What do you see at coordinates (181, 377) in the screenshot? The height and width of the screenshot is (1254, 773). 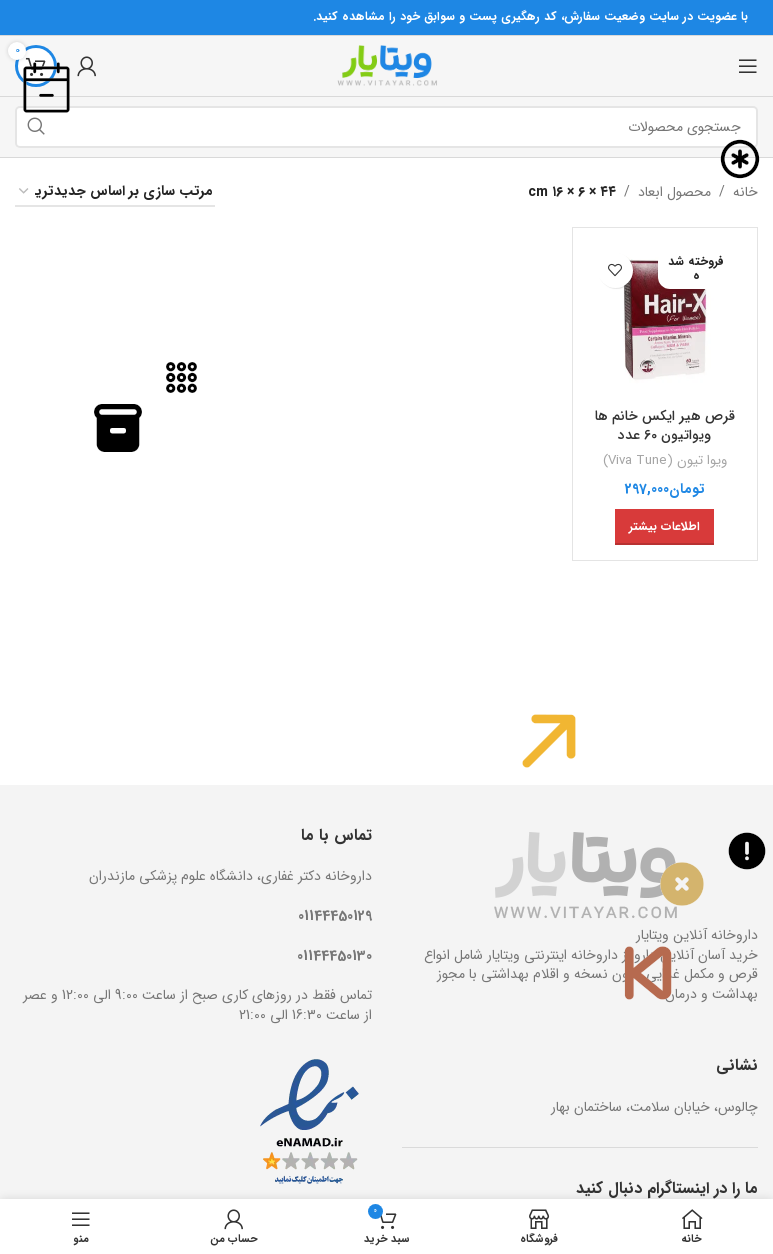 I see `open the dial pad` at bounding box center [181, 377].